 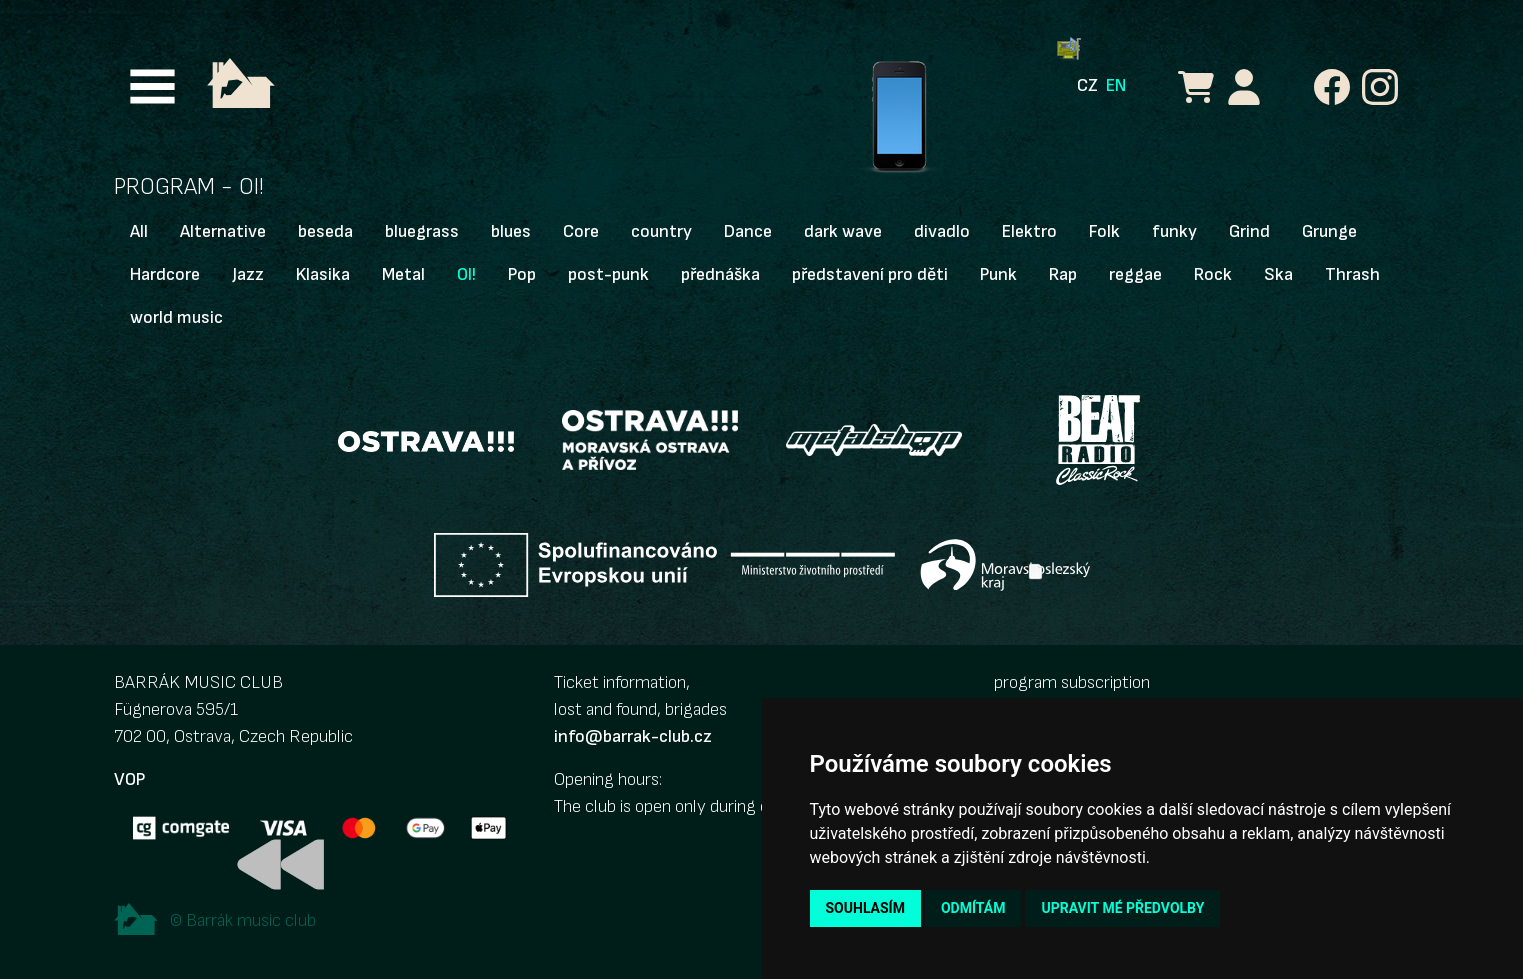 I want to click on indicates an empty or zero-byte file, so click(x=1035, y=571).